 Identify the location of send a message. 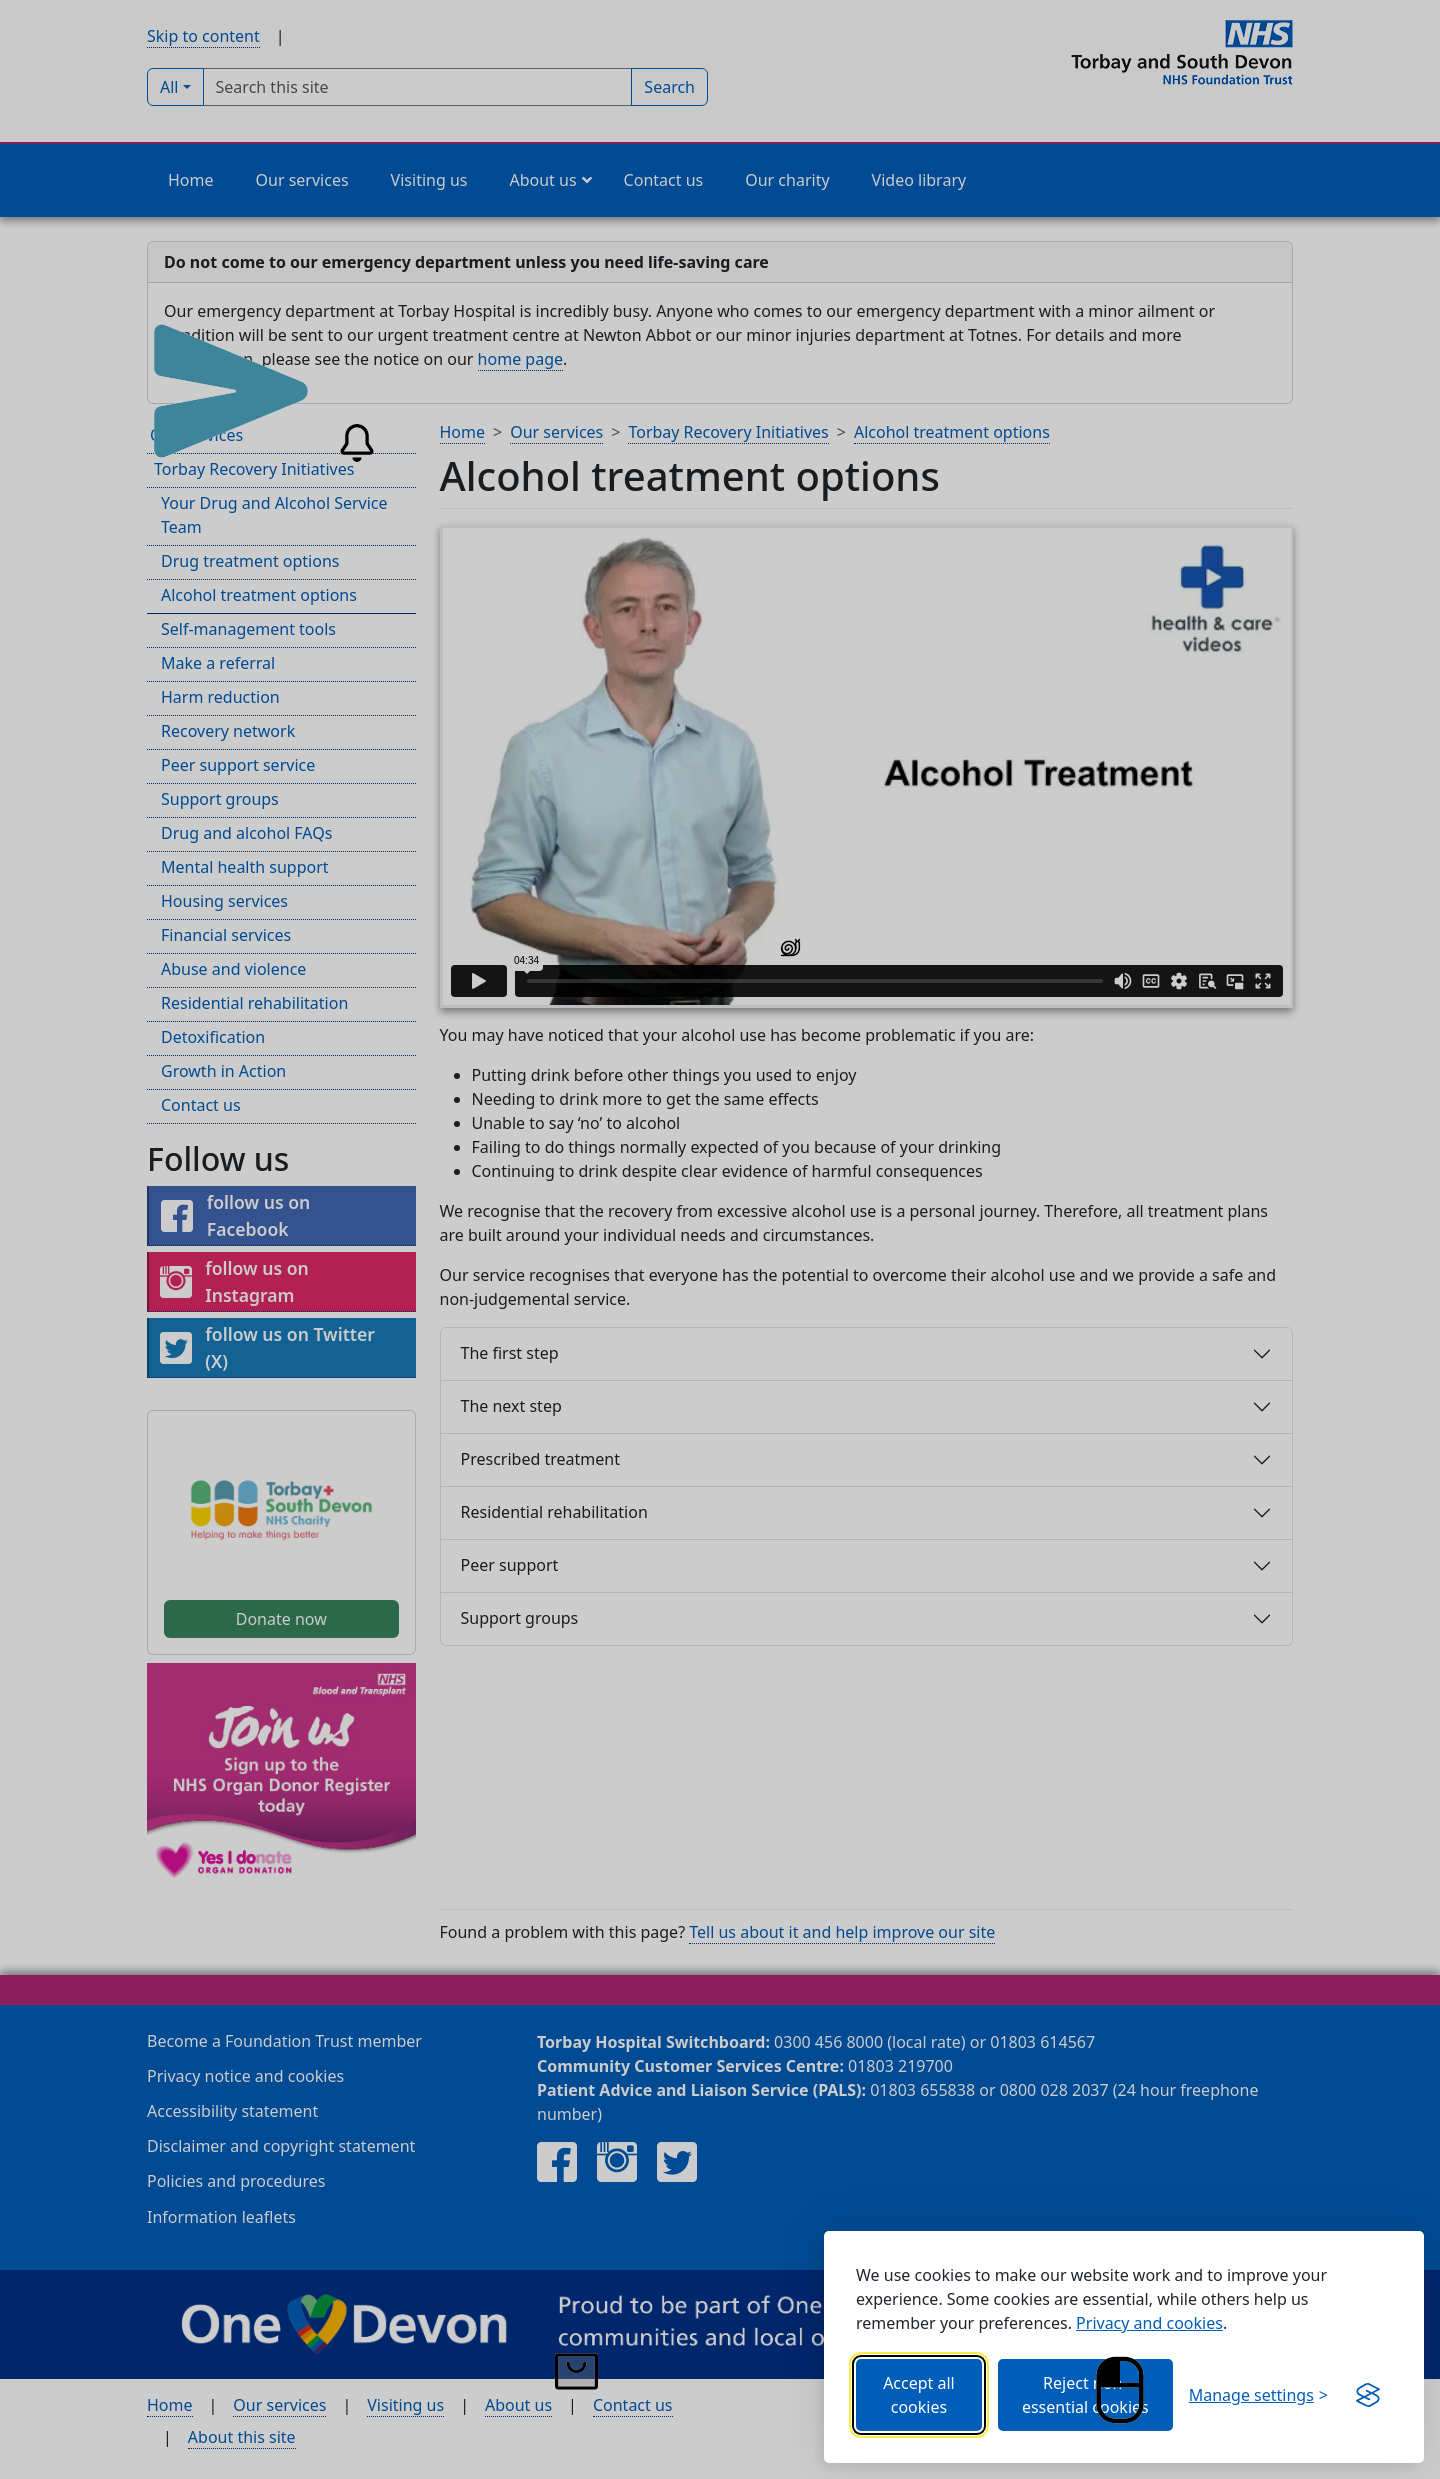
(231, 391).